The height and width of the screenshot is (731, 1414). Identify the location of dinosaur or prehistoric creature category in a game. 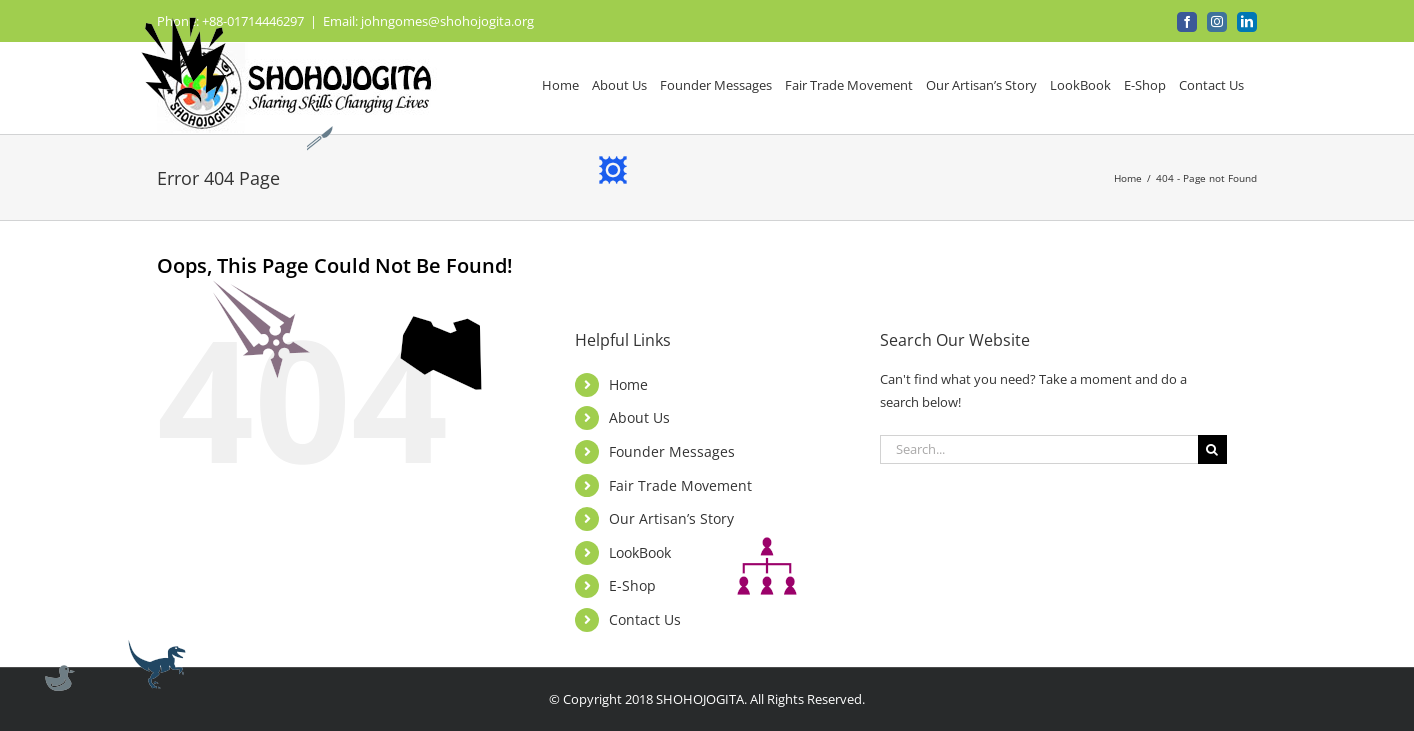
(157, 664).